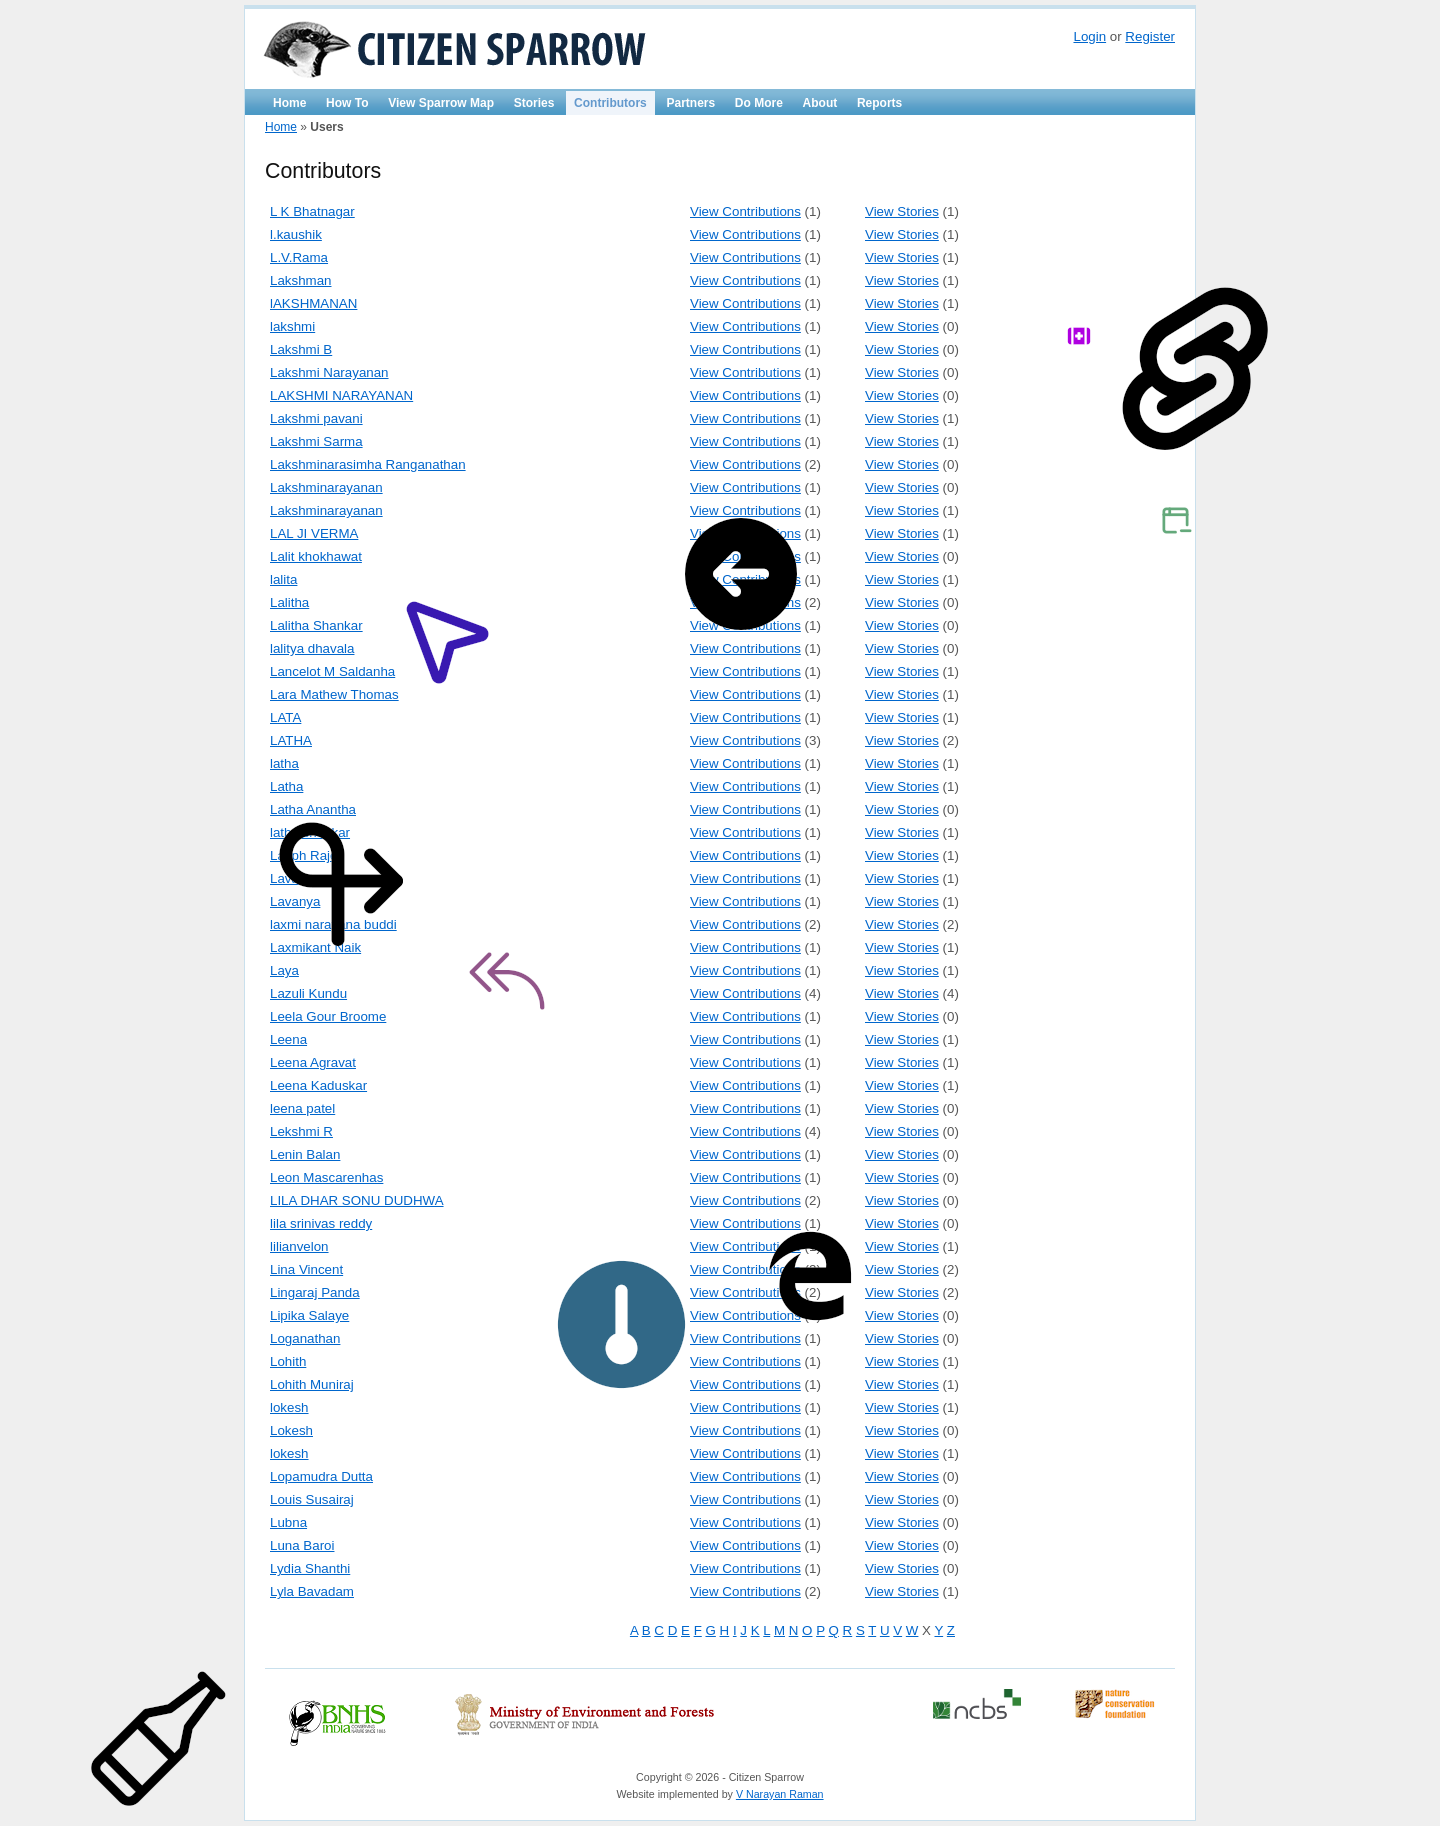  Describe the element at coordinates (441, 636) in the screenshot. I see `tap to navigate to a destination` at that location.